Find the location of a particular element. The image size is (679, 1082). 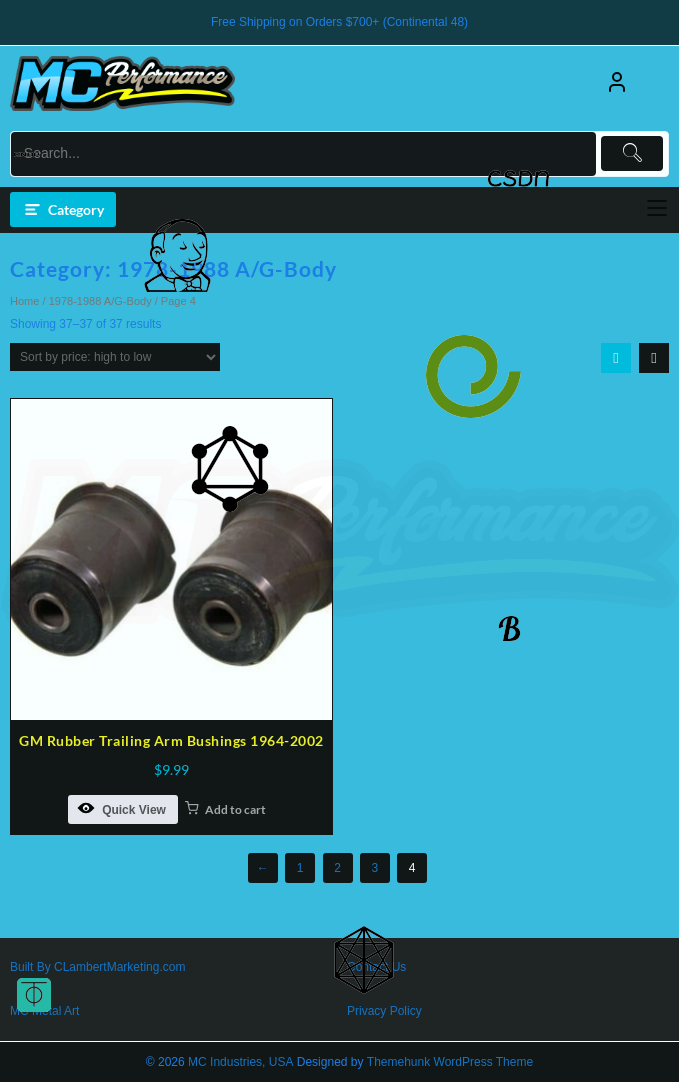

OpenJS Foundation logo is located at coordinates (364, 960).